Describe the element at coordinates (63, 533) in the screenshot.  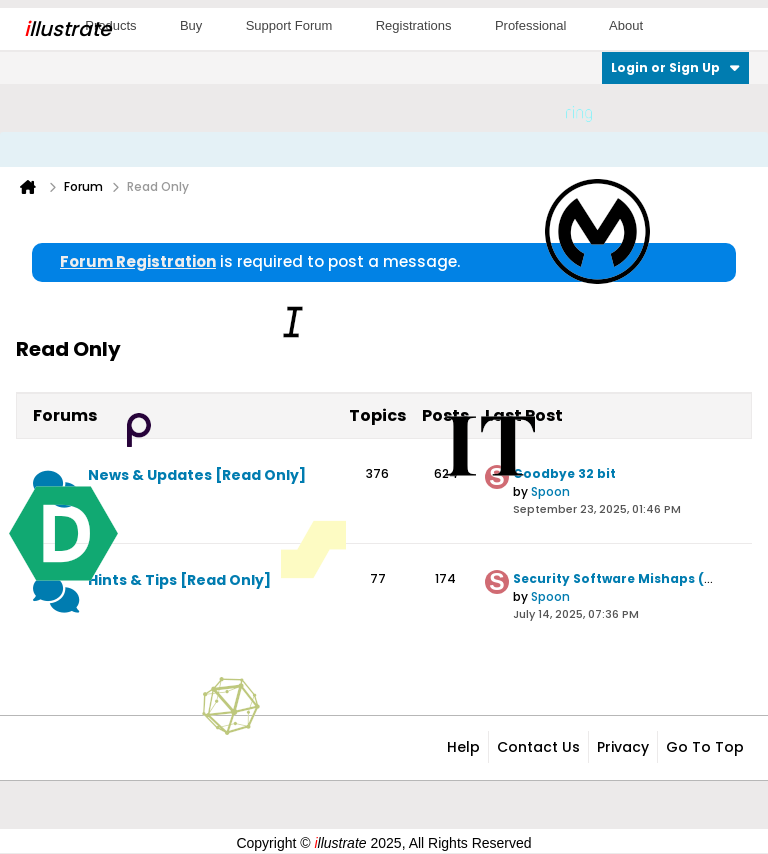
I see `link to devpost profile or portfolio` at that location.